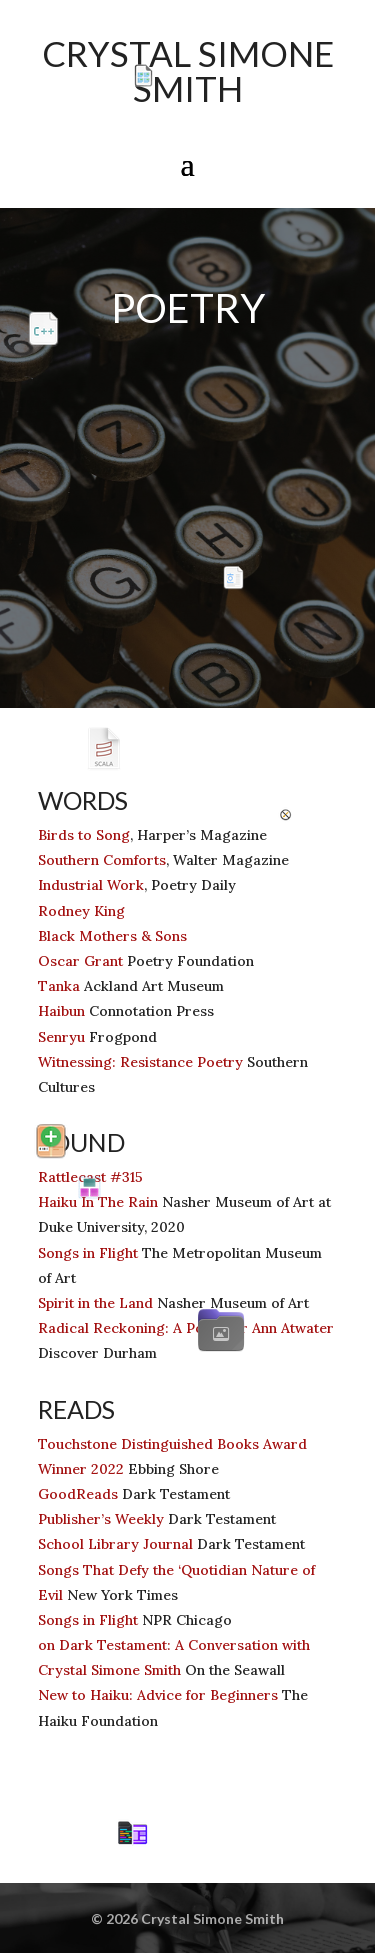 This screenshot has height=1953, width=375. Describe the element at coordinates (264, 798) in the screenshot. I see `indicates a read-only folder with restricted write access` at that location.